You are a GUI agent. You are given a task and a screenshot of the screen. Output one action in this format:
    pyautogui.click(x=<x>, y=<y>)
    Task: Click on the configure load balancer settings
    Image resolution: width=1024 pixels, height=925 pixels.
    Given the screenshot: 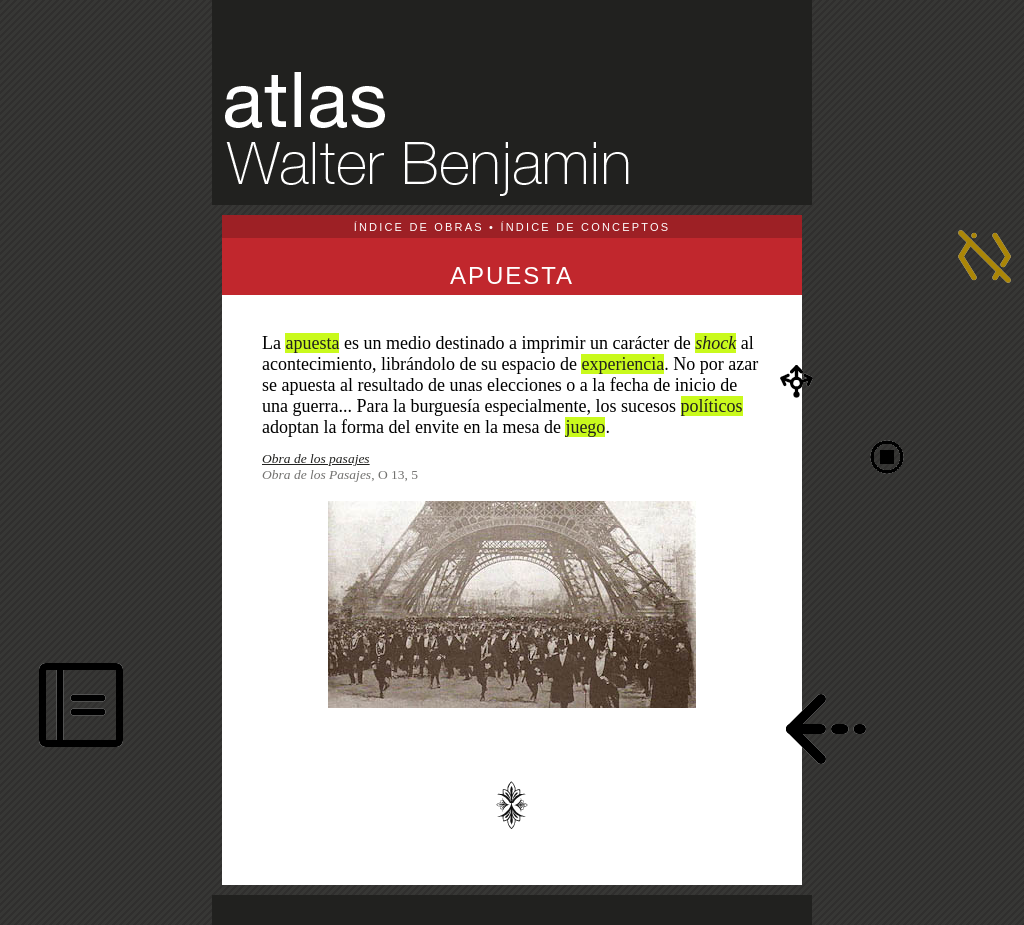 What is the action you would take?
    pyautogui.click(x=796, y=381)
    